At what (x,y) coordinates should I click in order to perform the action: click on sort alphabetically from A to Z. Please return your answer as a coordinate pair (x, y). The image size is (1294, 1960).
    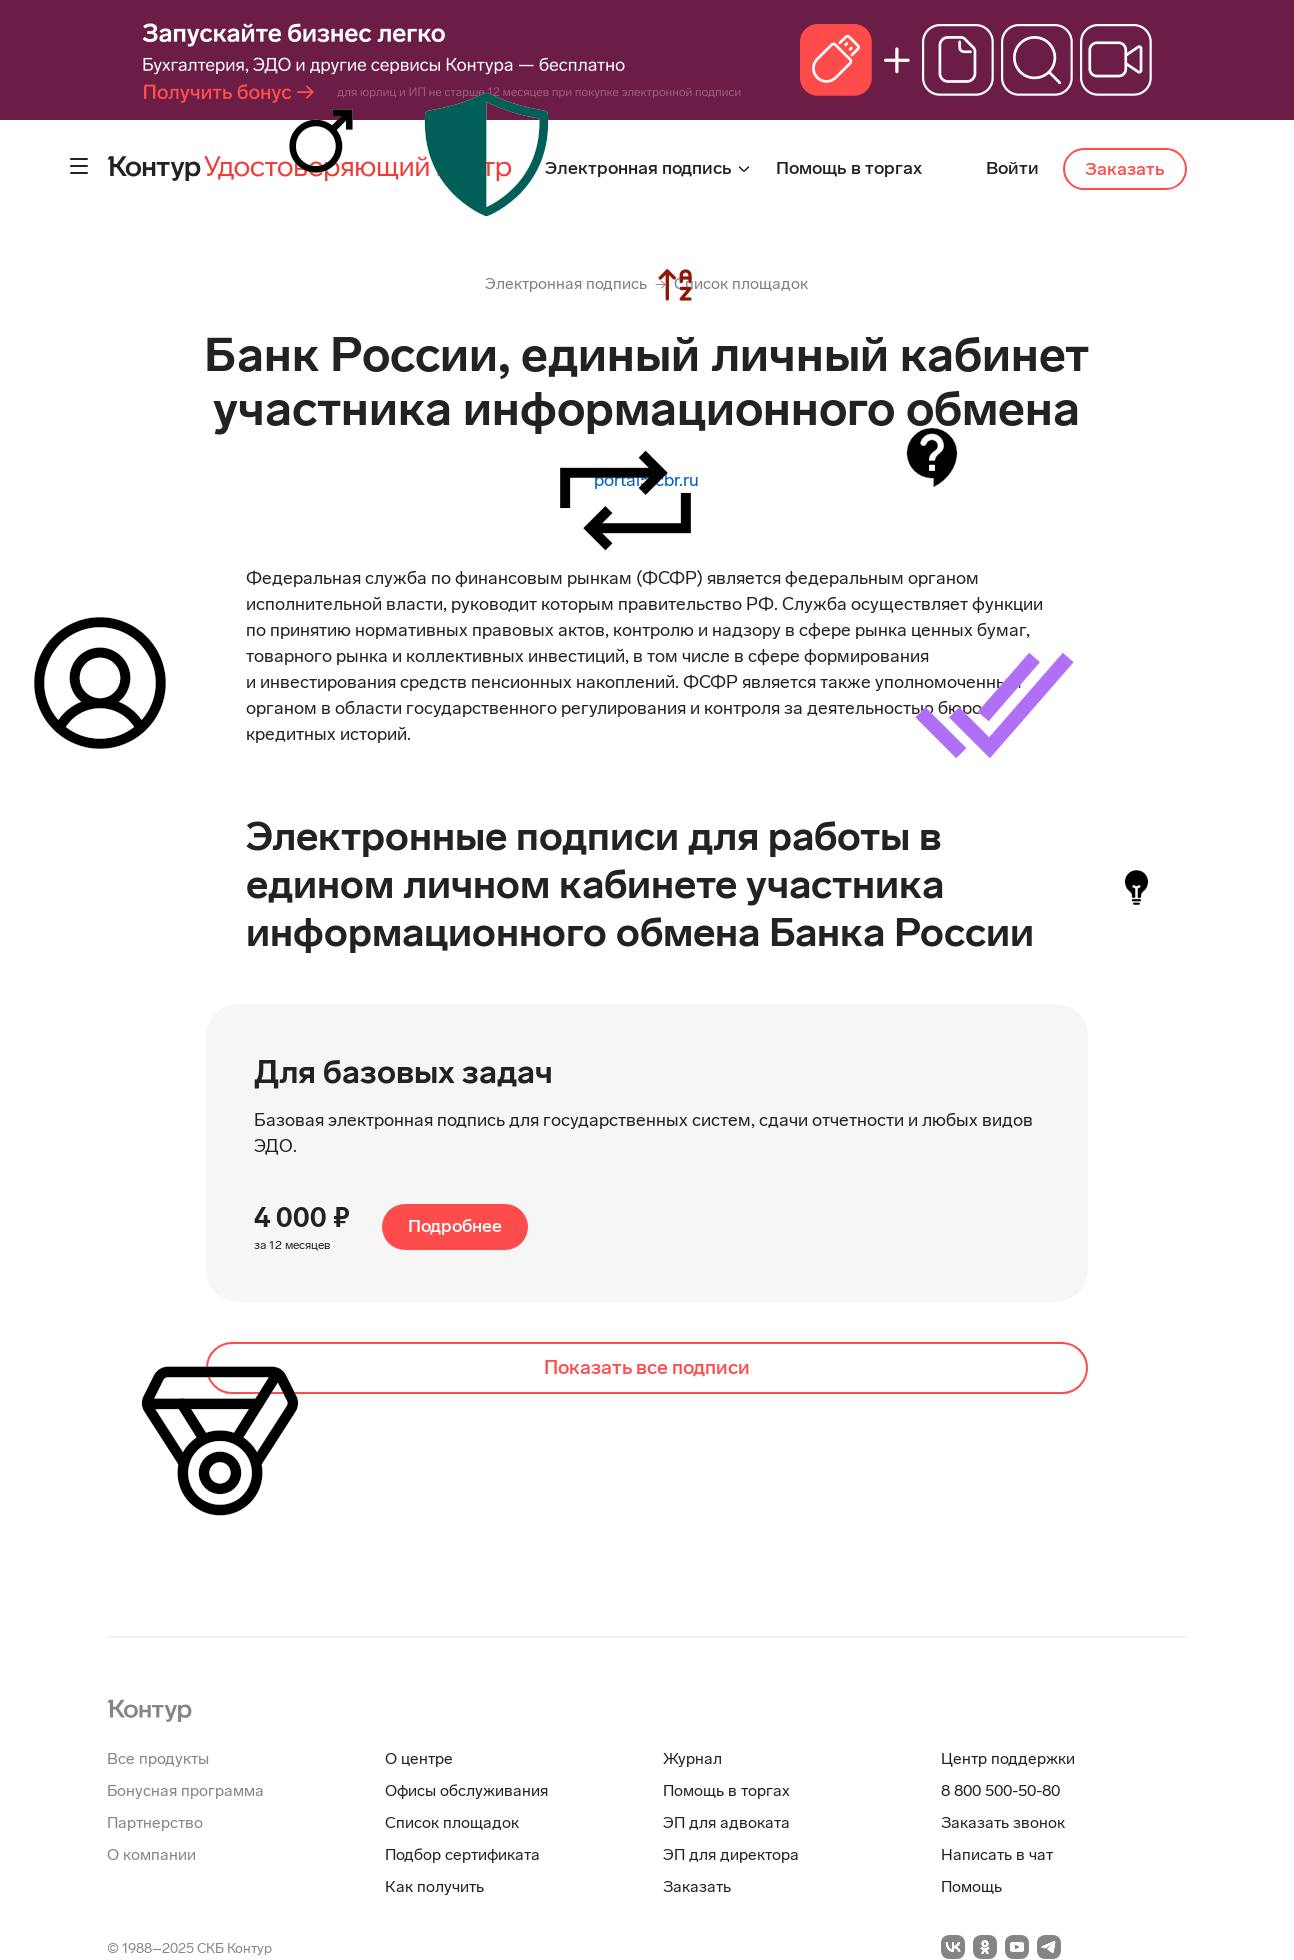
    Looking at the image, I should click on (676, 285).